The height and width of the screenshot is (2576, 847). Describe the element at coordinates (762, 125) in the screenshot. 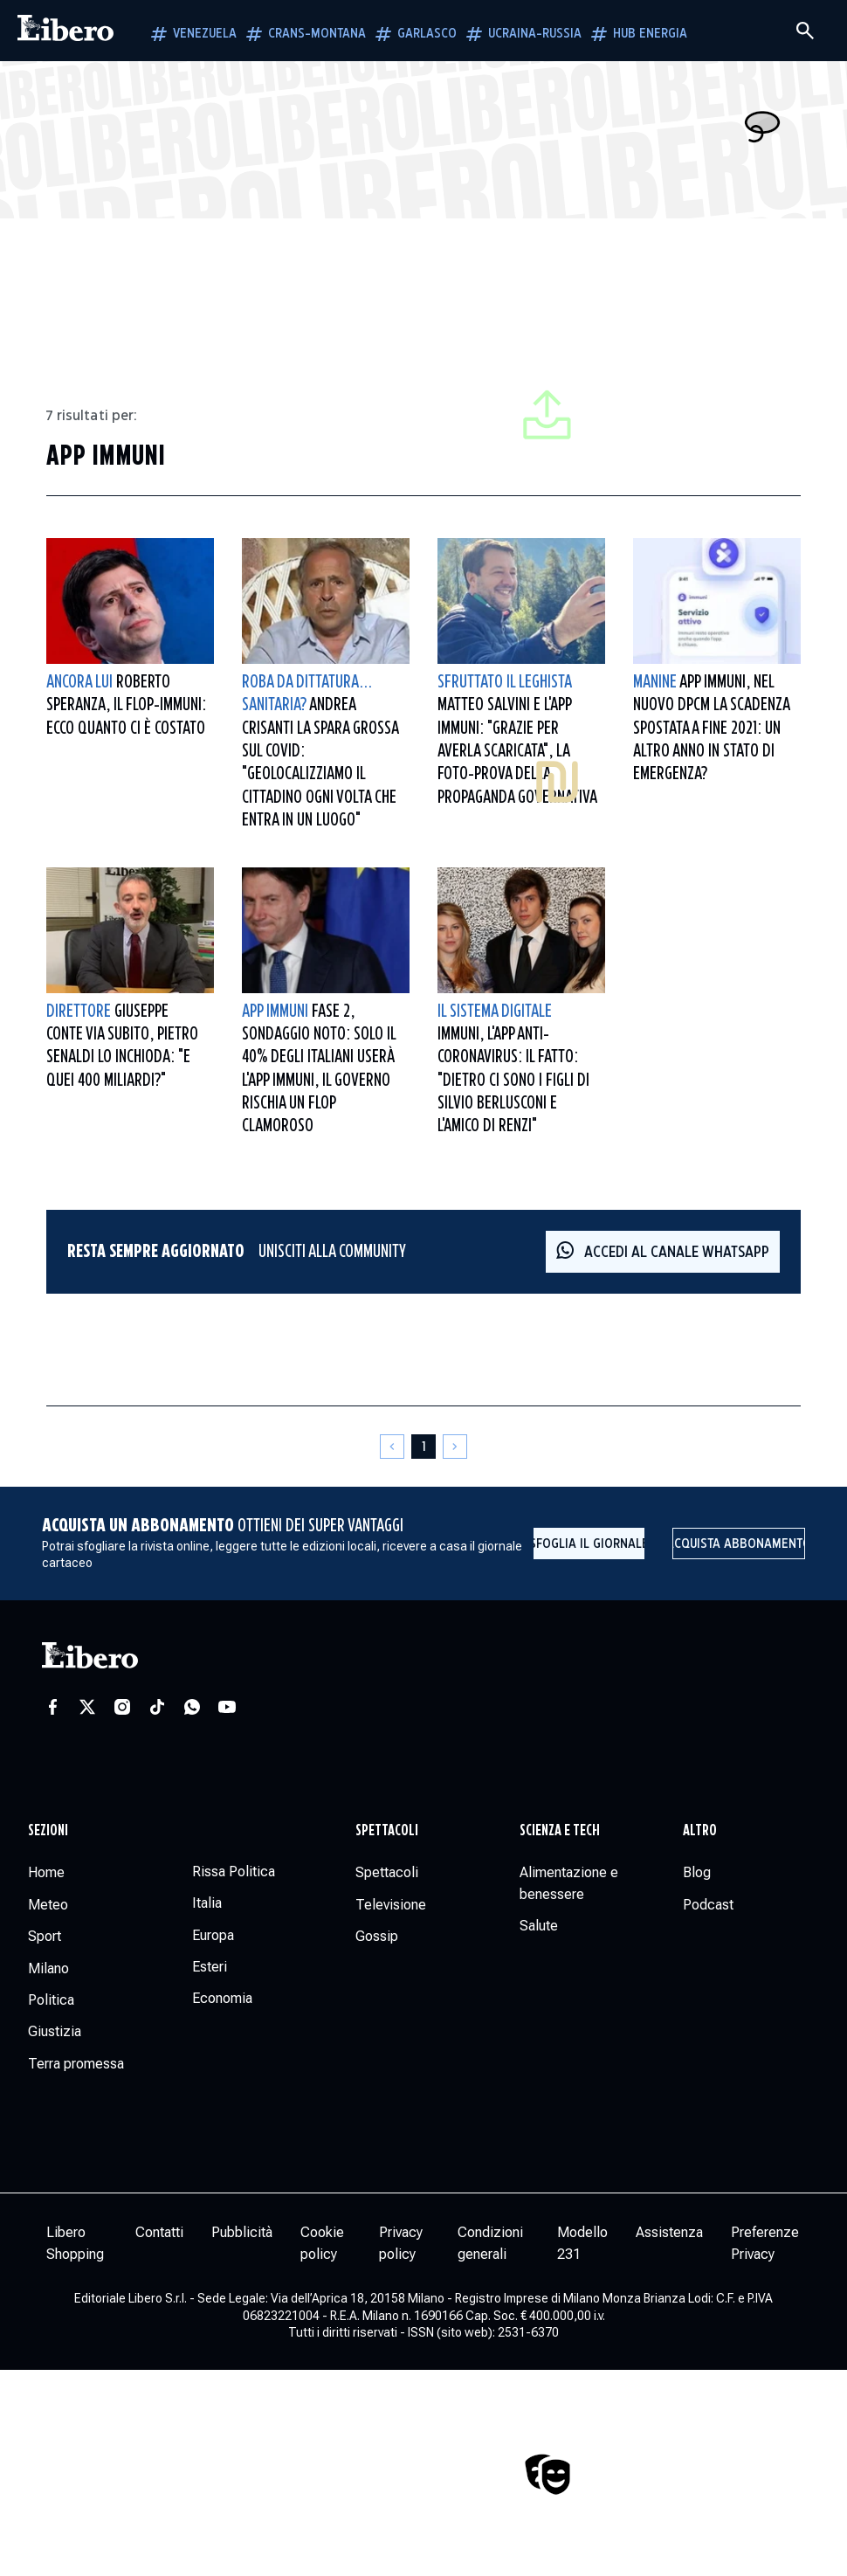

I see `use lasso selection tool` at that location.